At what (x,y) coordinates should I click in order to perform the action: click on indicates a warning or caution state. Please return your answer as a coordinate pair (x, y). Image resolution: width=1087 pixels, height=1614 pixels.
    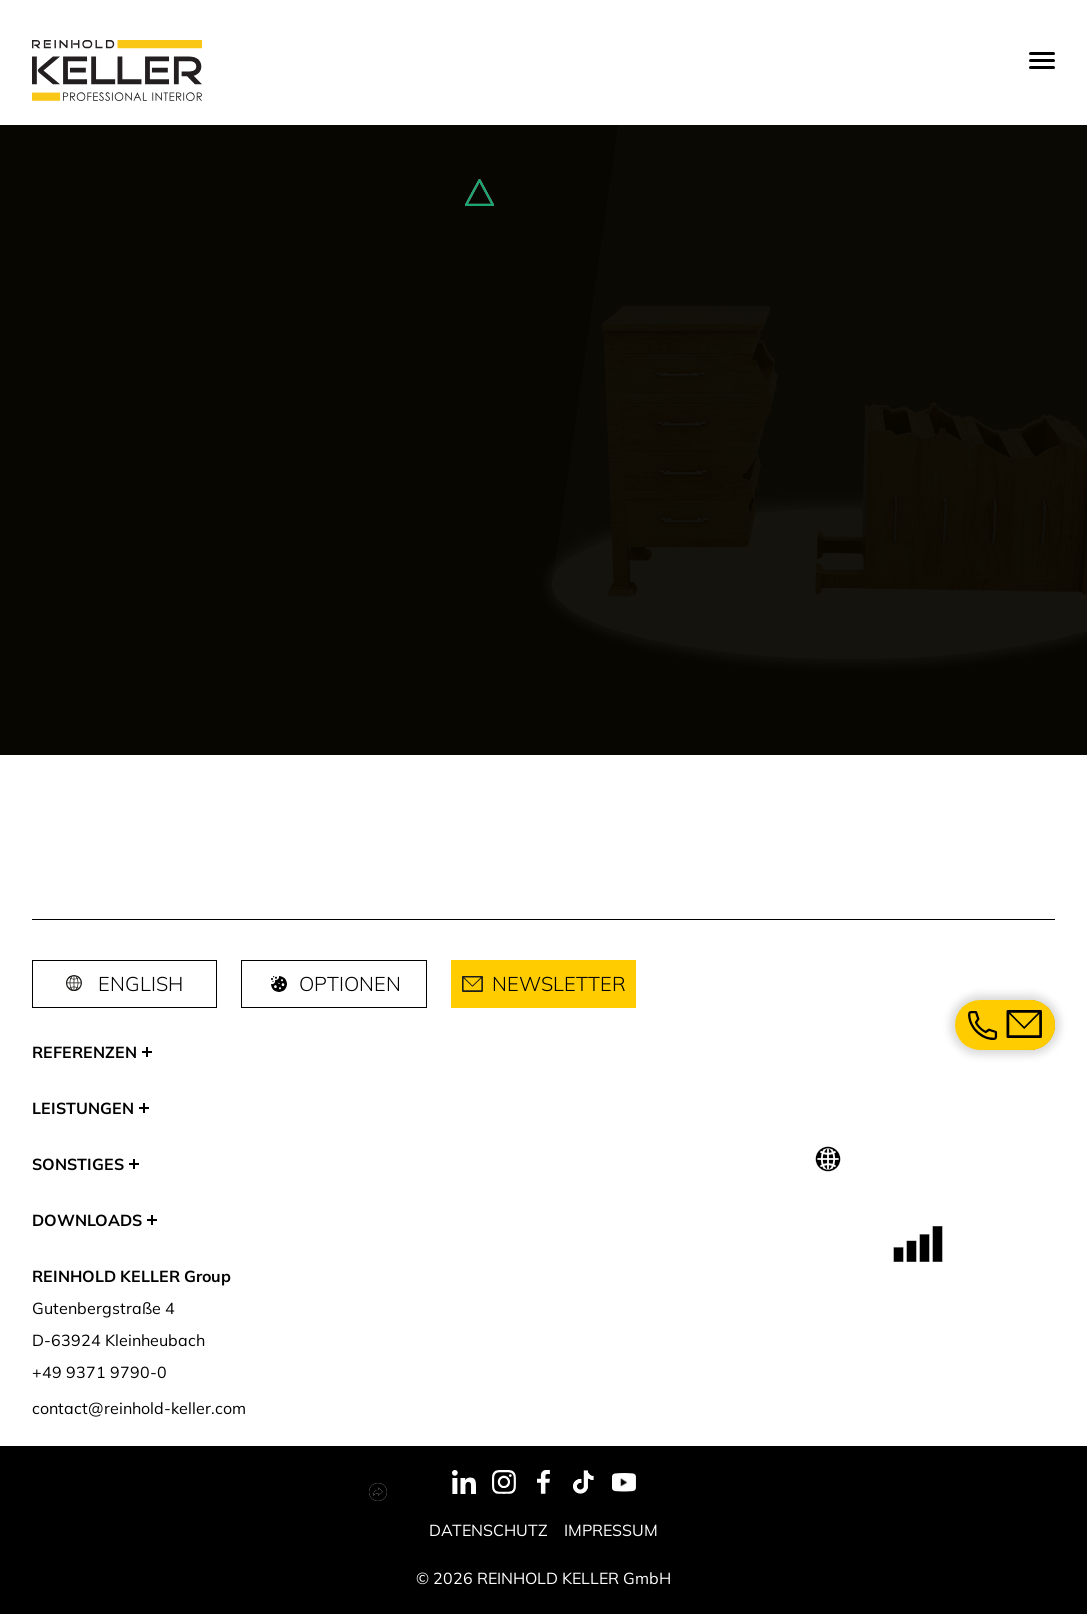
    Looking at the image, I should click on (479, 192).